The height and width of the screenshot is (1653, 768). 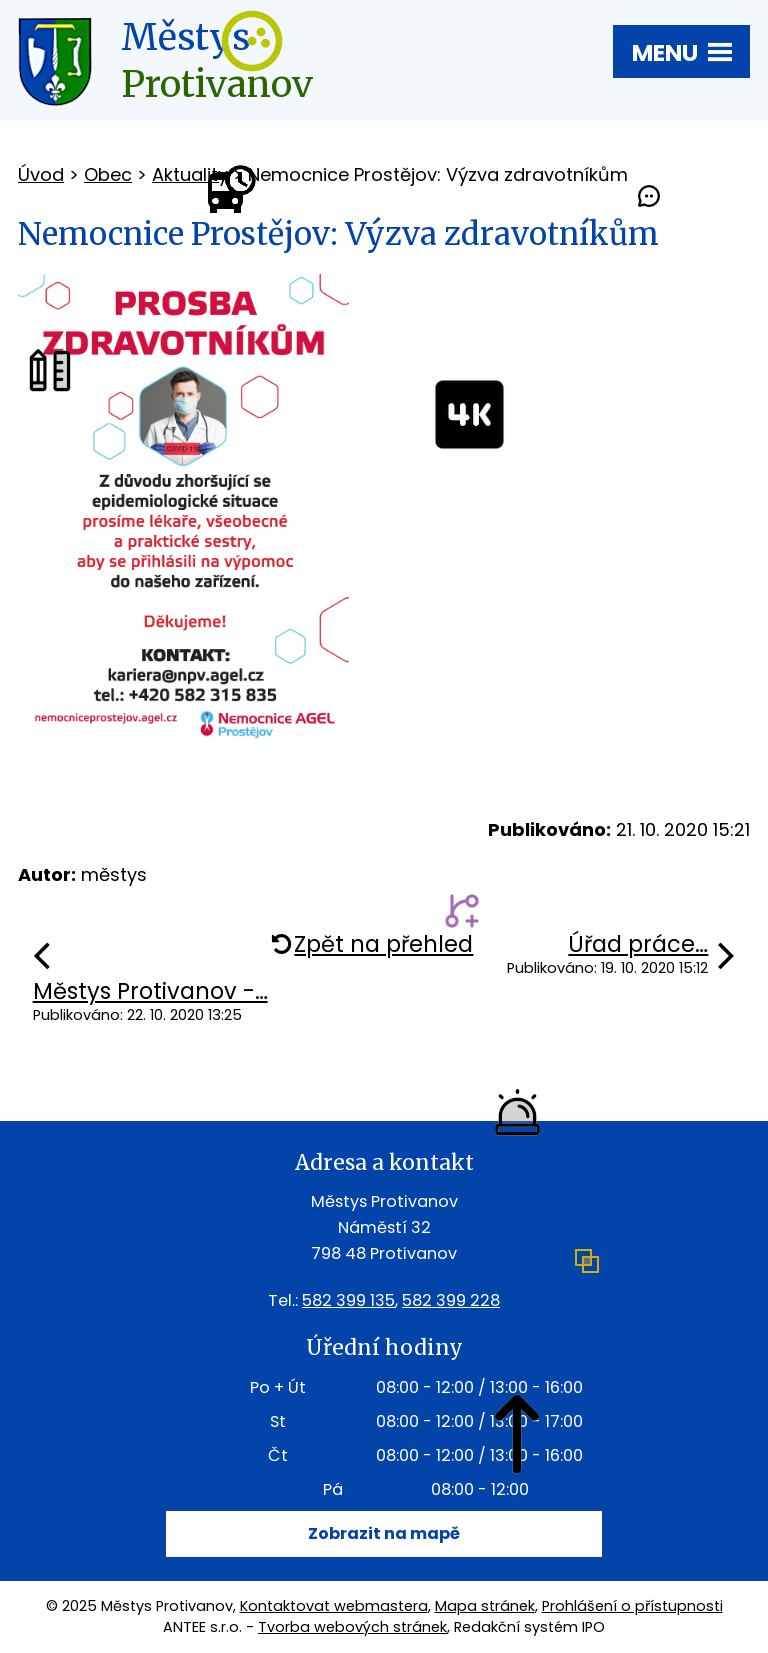 What do you see at coordinates (252, 41) in the screenshot?
I see `access bowling or sports-related features` at bounding box center [252, 41].